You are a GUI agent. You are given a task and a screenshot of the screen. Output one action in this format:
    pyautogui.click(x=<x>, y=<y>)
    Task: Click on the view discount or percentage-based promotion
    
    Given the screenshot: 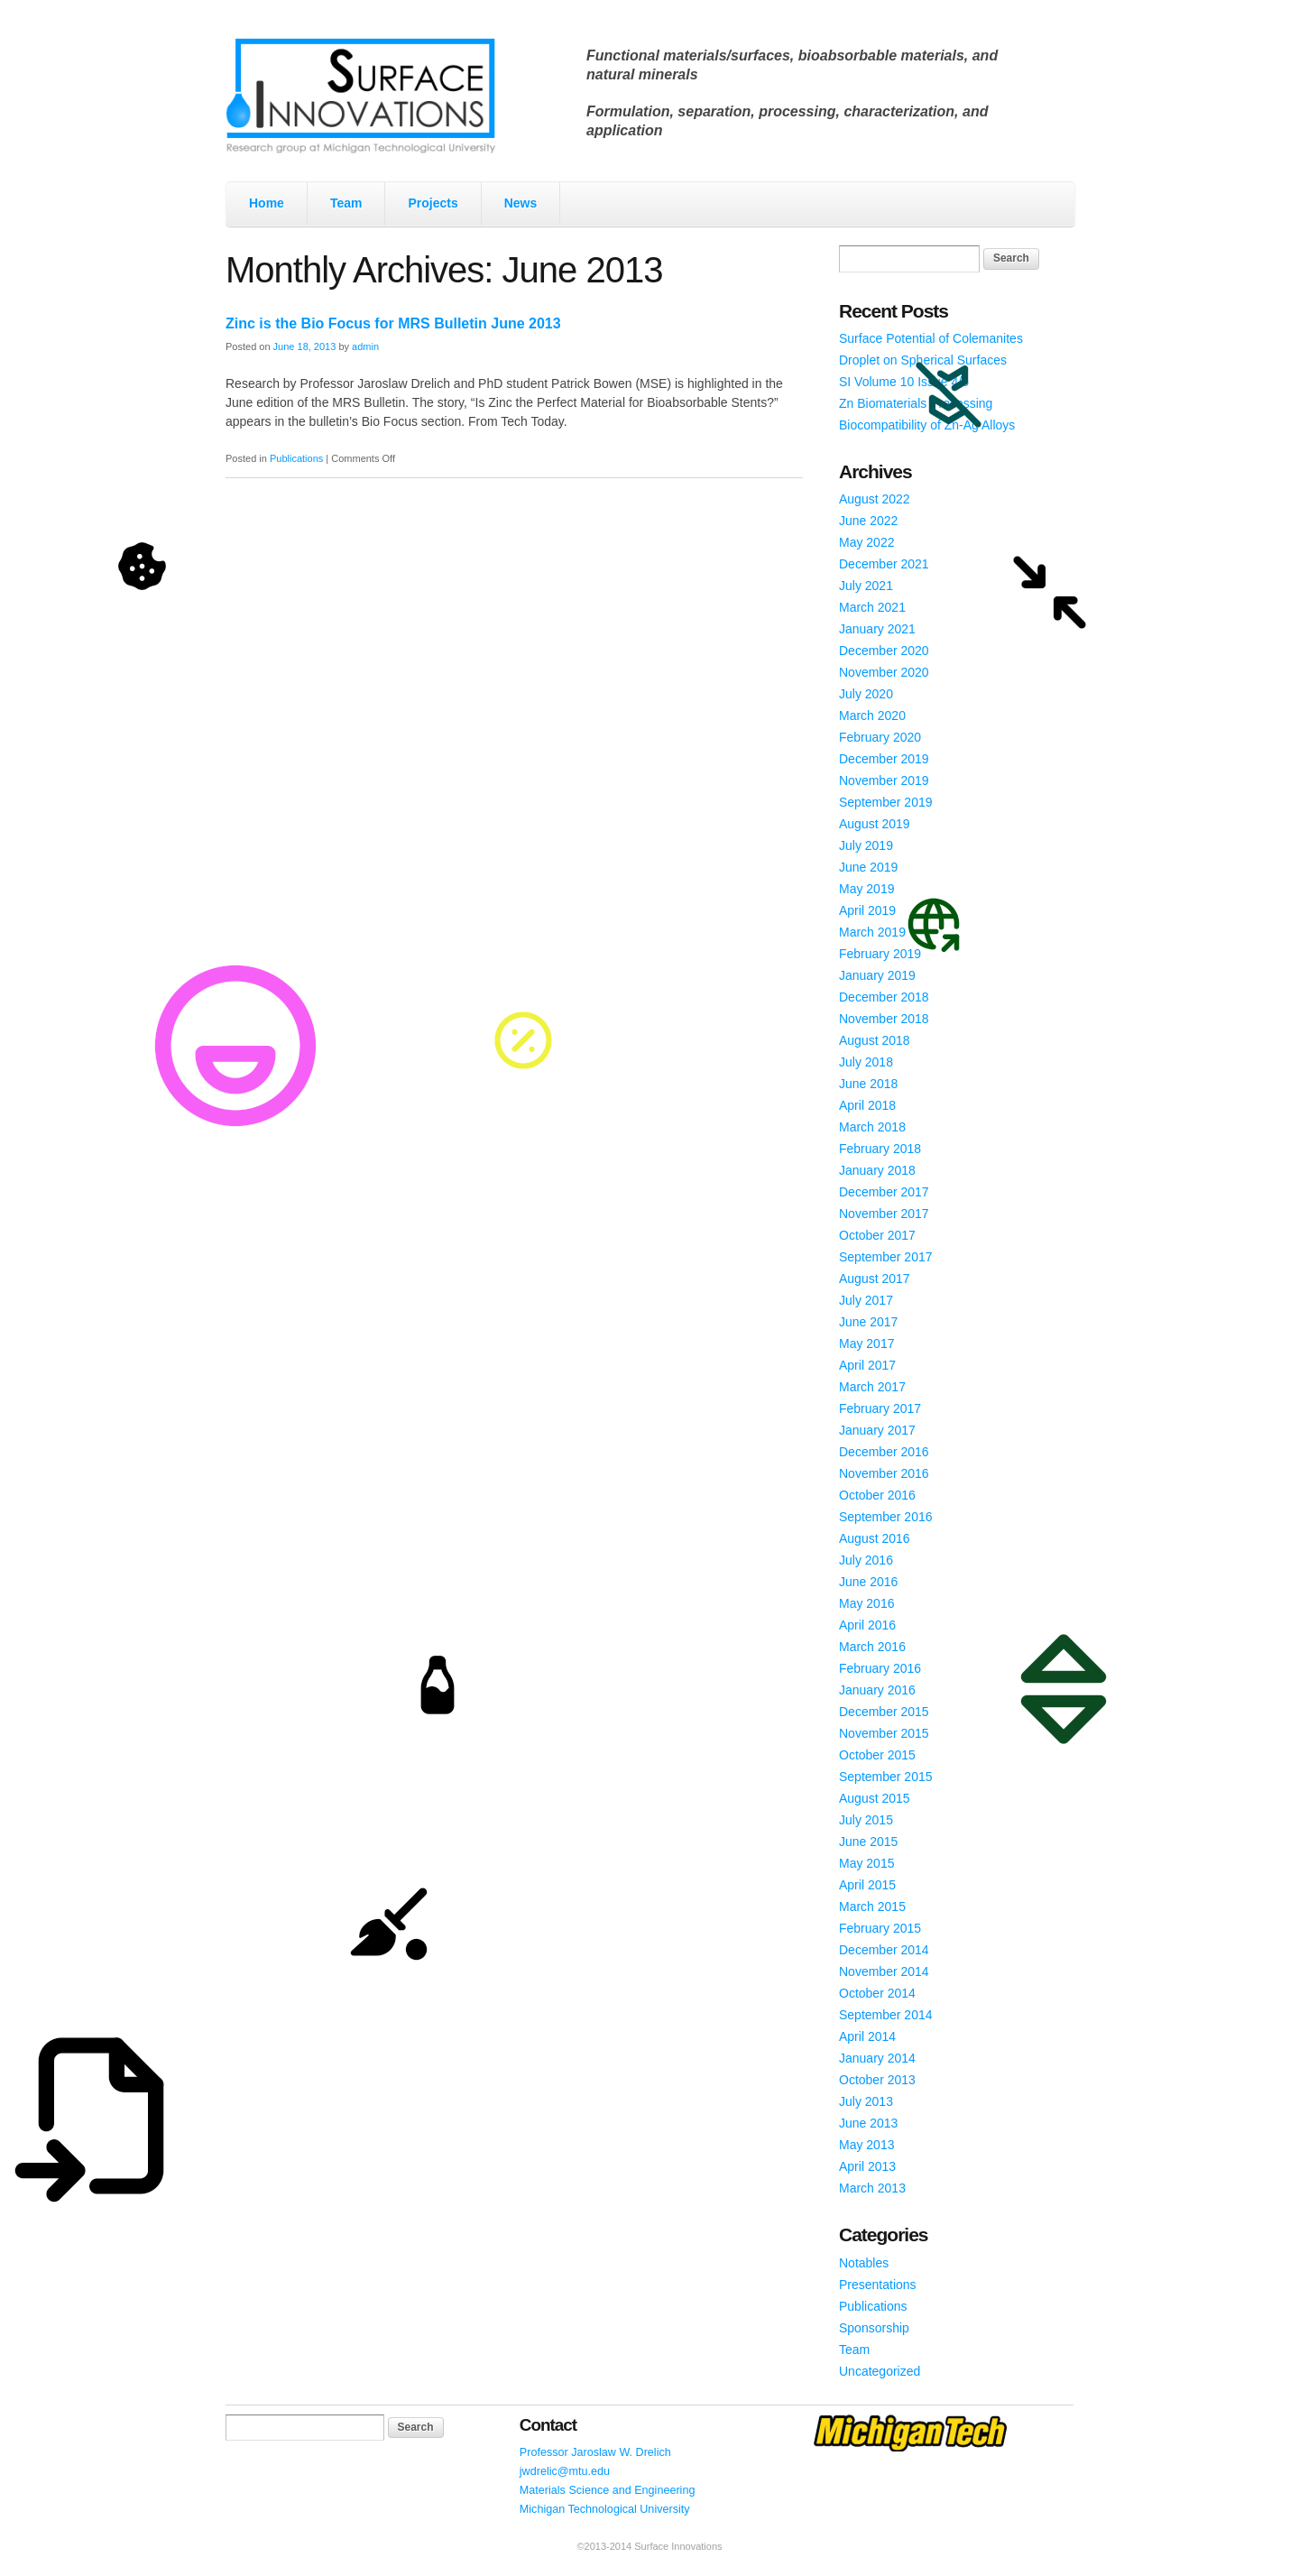 What is the action you would take?
    pyautogui.click(x=523, y=1040)
    